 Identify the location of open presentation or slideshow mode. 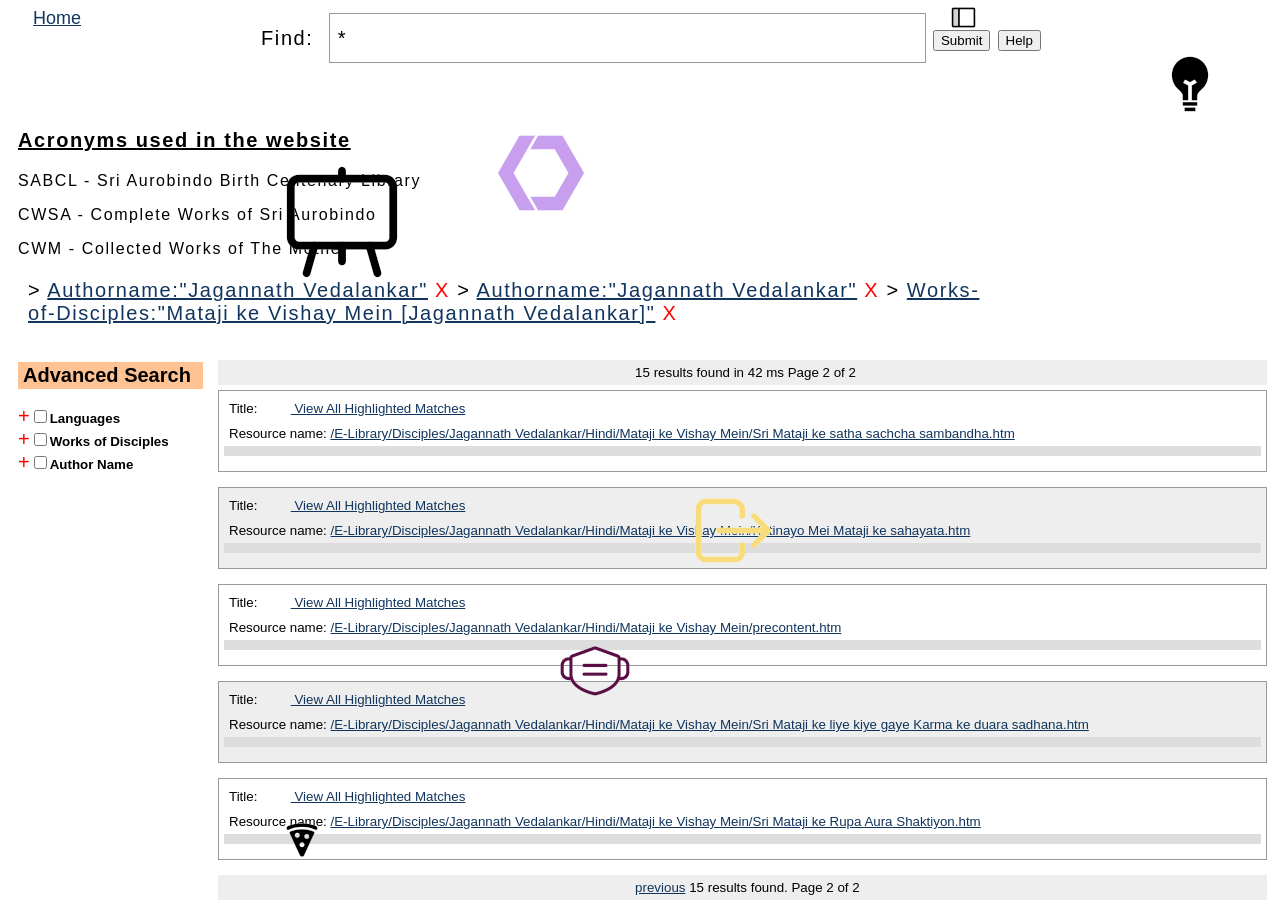
(342, 222).